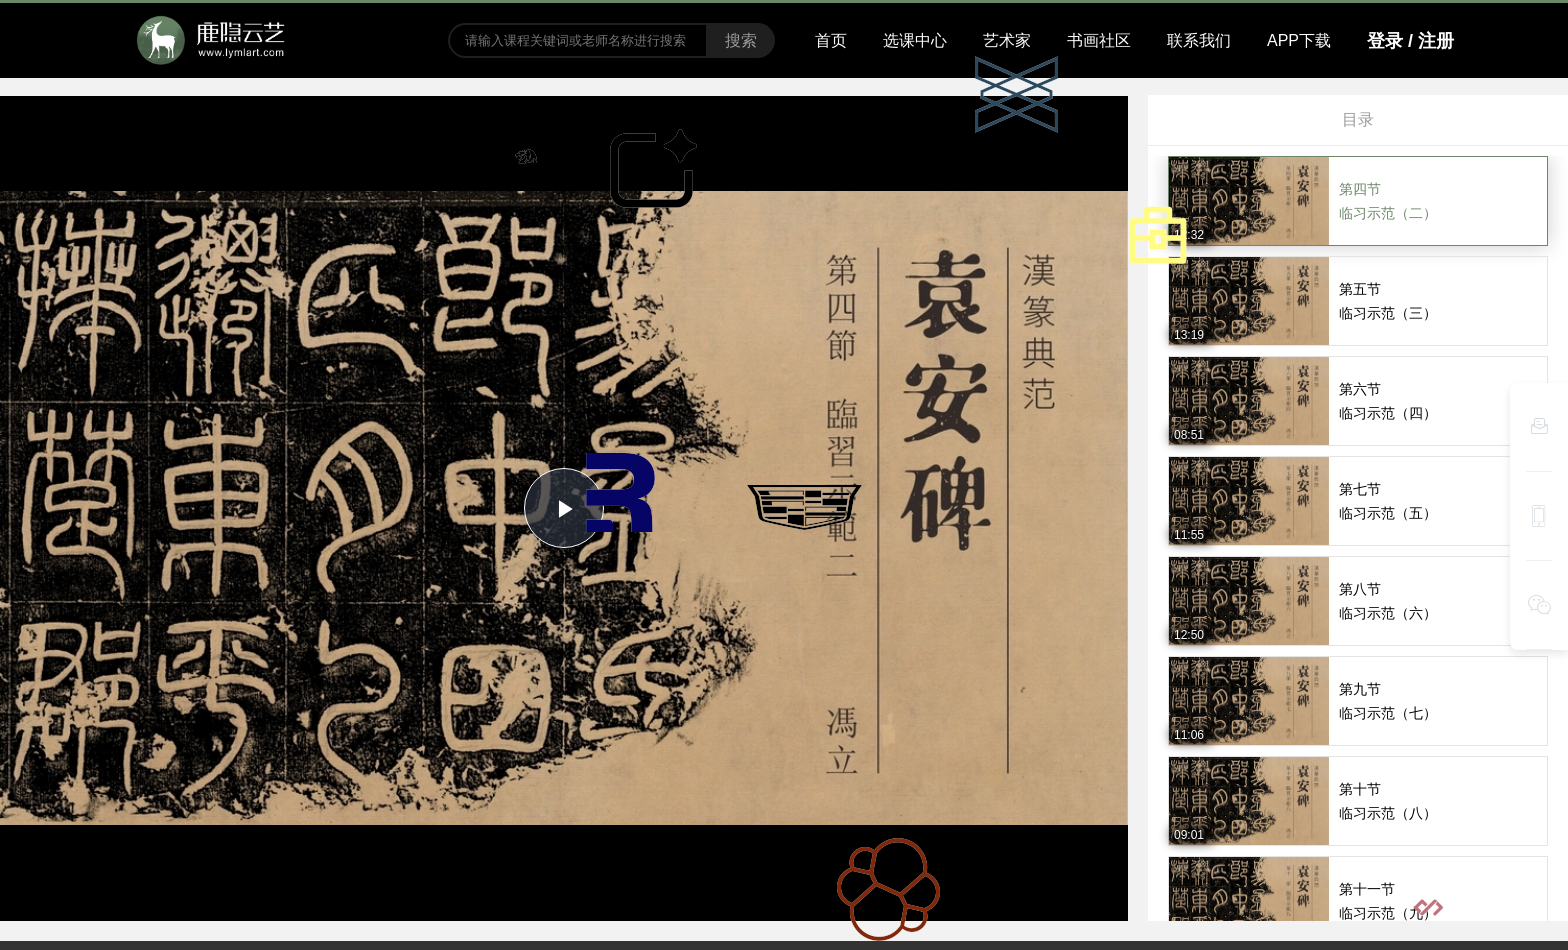 This screenshot has height=950, width=1568. Describe the element at coordinates (620, 492) in the screenshot. I see `remix framework logo` at that location.